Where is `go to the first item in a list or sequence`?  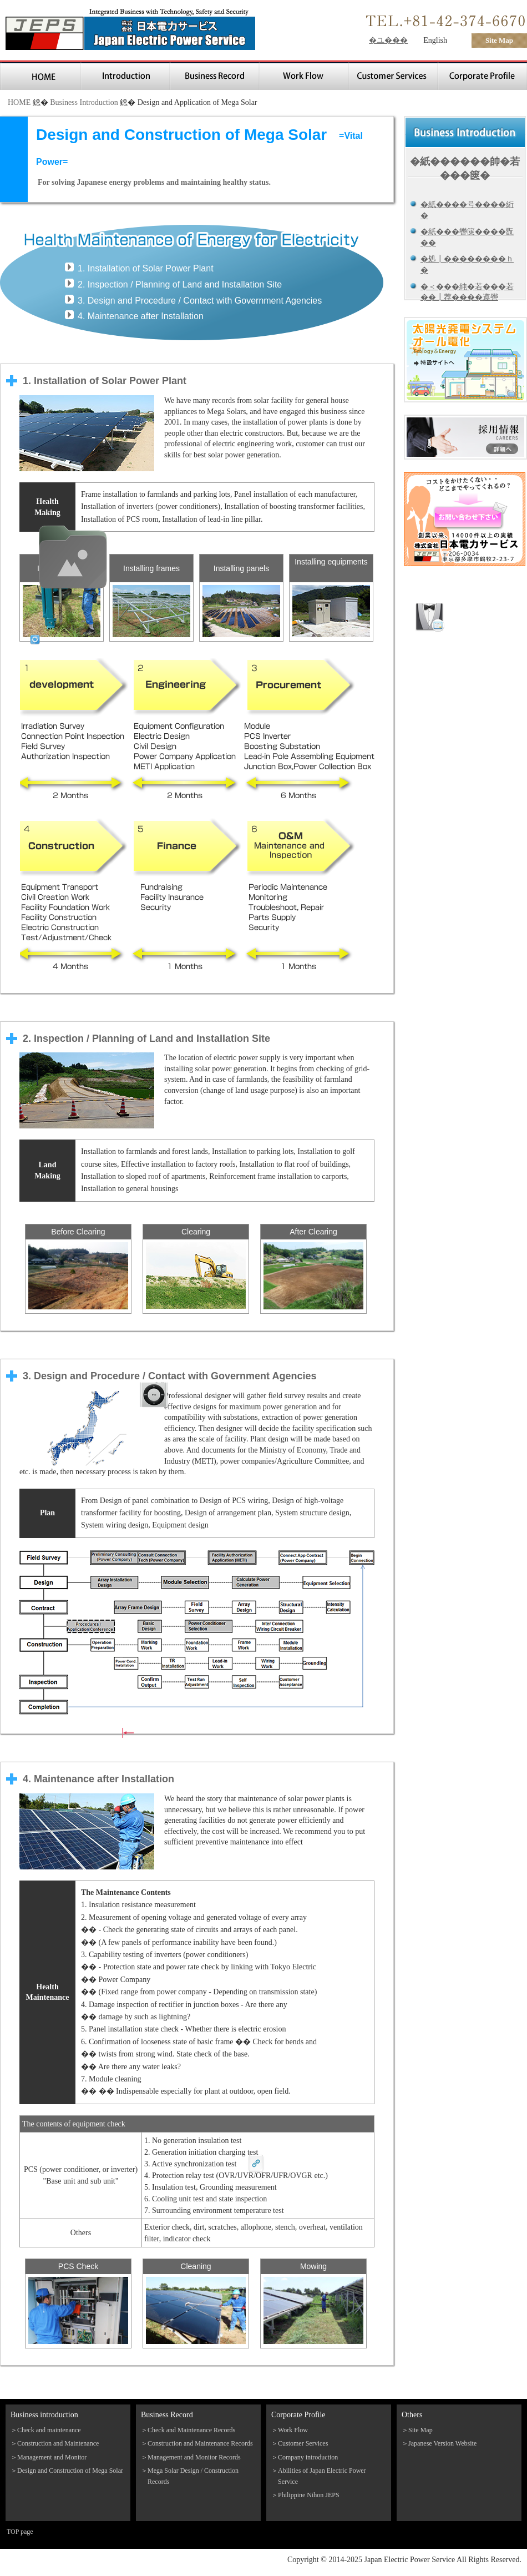 go to the first item in a list or sequence is located at coordinates (128, 1733).